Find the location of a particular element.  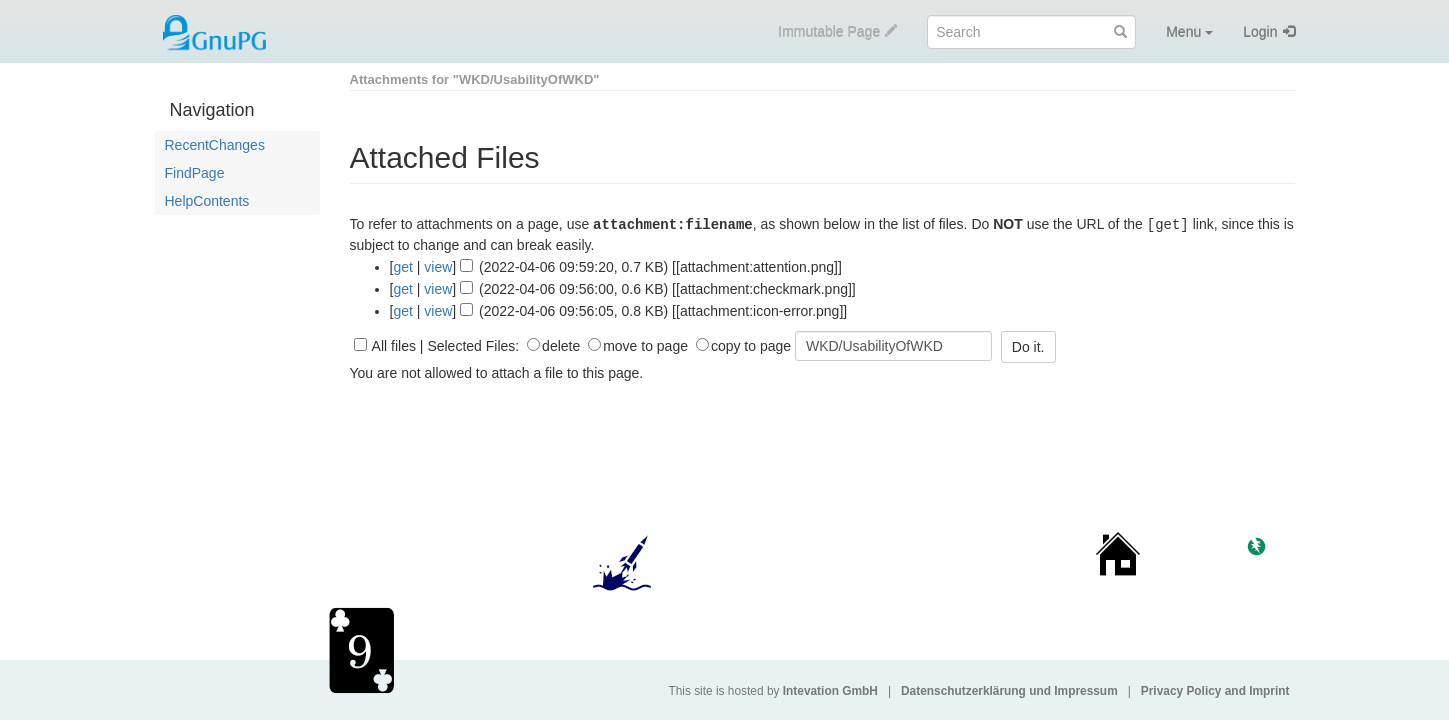

nine of clubs playing card is located at coordinates (361, 650).